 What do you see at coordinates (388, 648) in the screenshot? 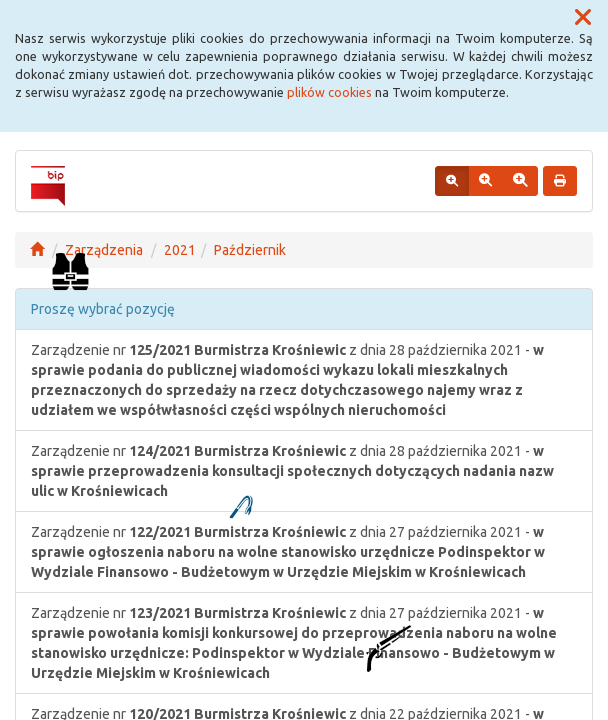
I see `select sawed-off shotgun weapon` at bounding box center [388, 648].